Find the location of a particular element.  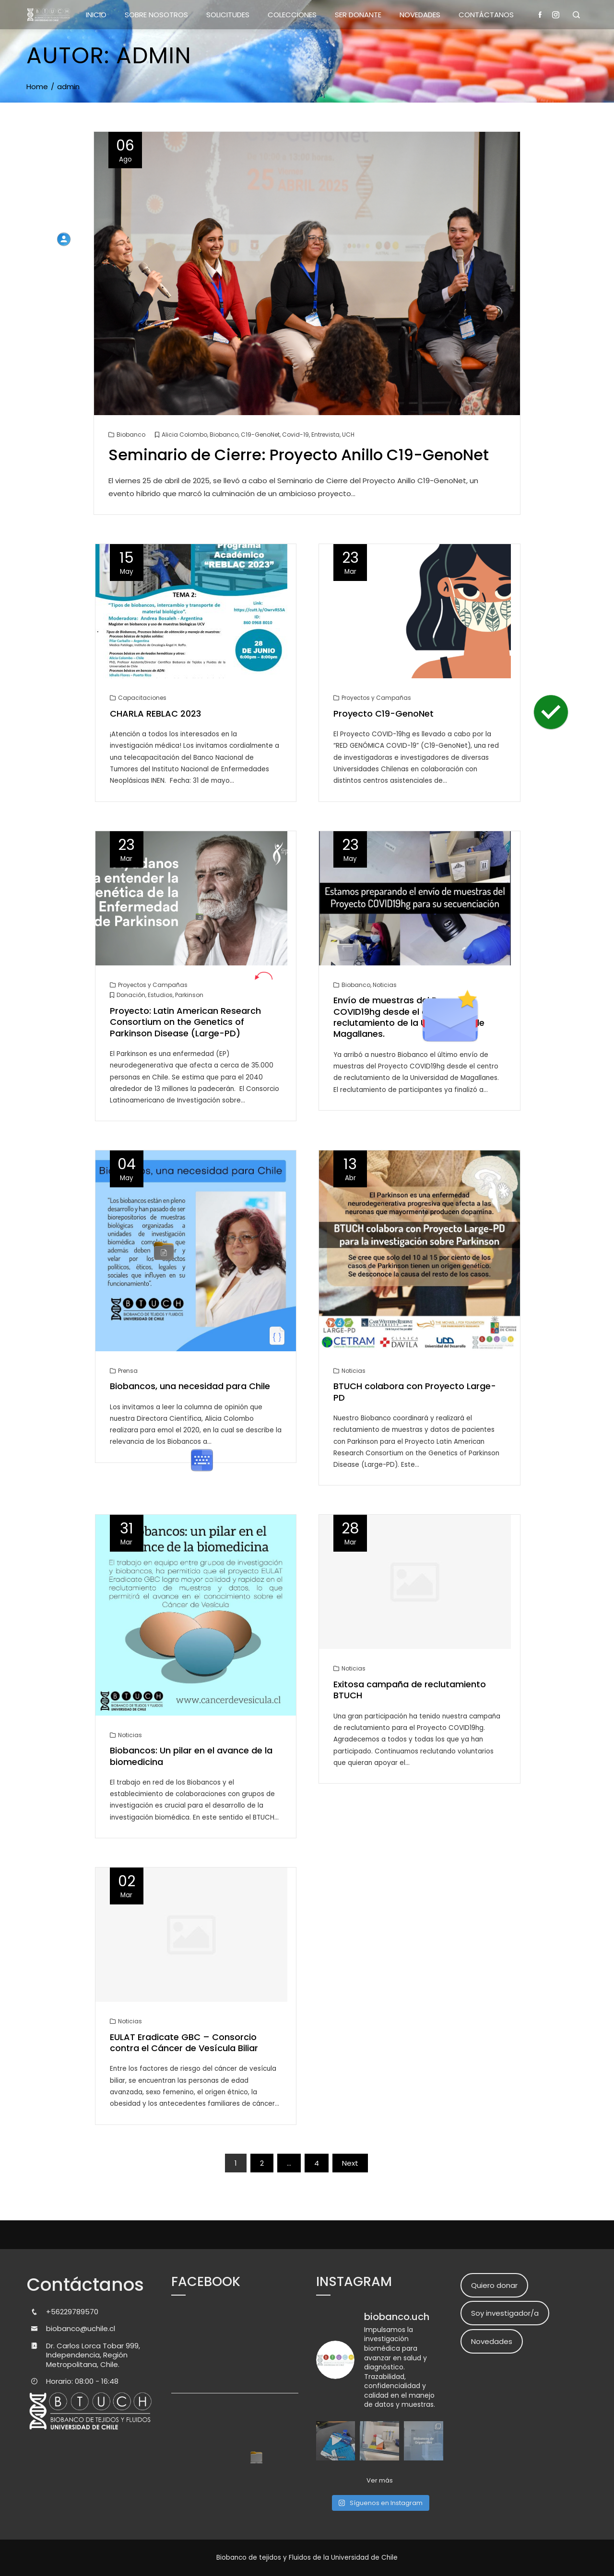

mark email as unread is located at coordinates (450, 1020).